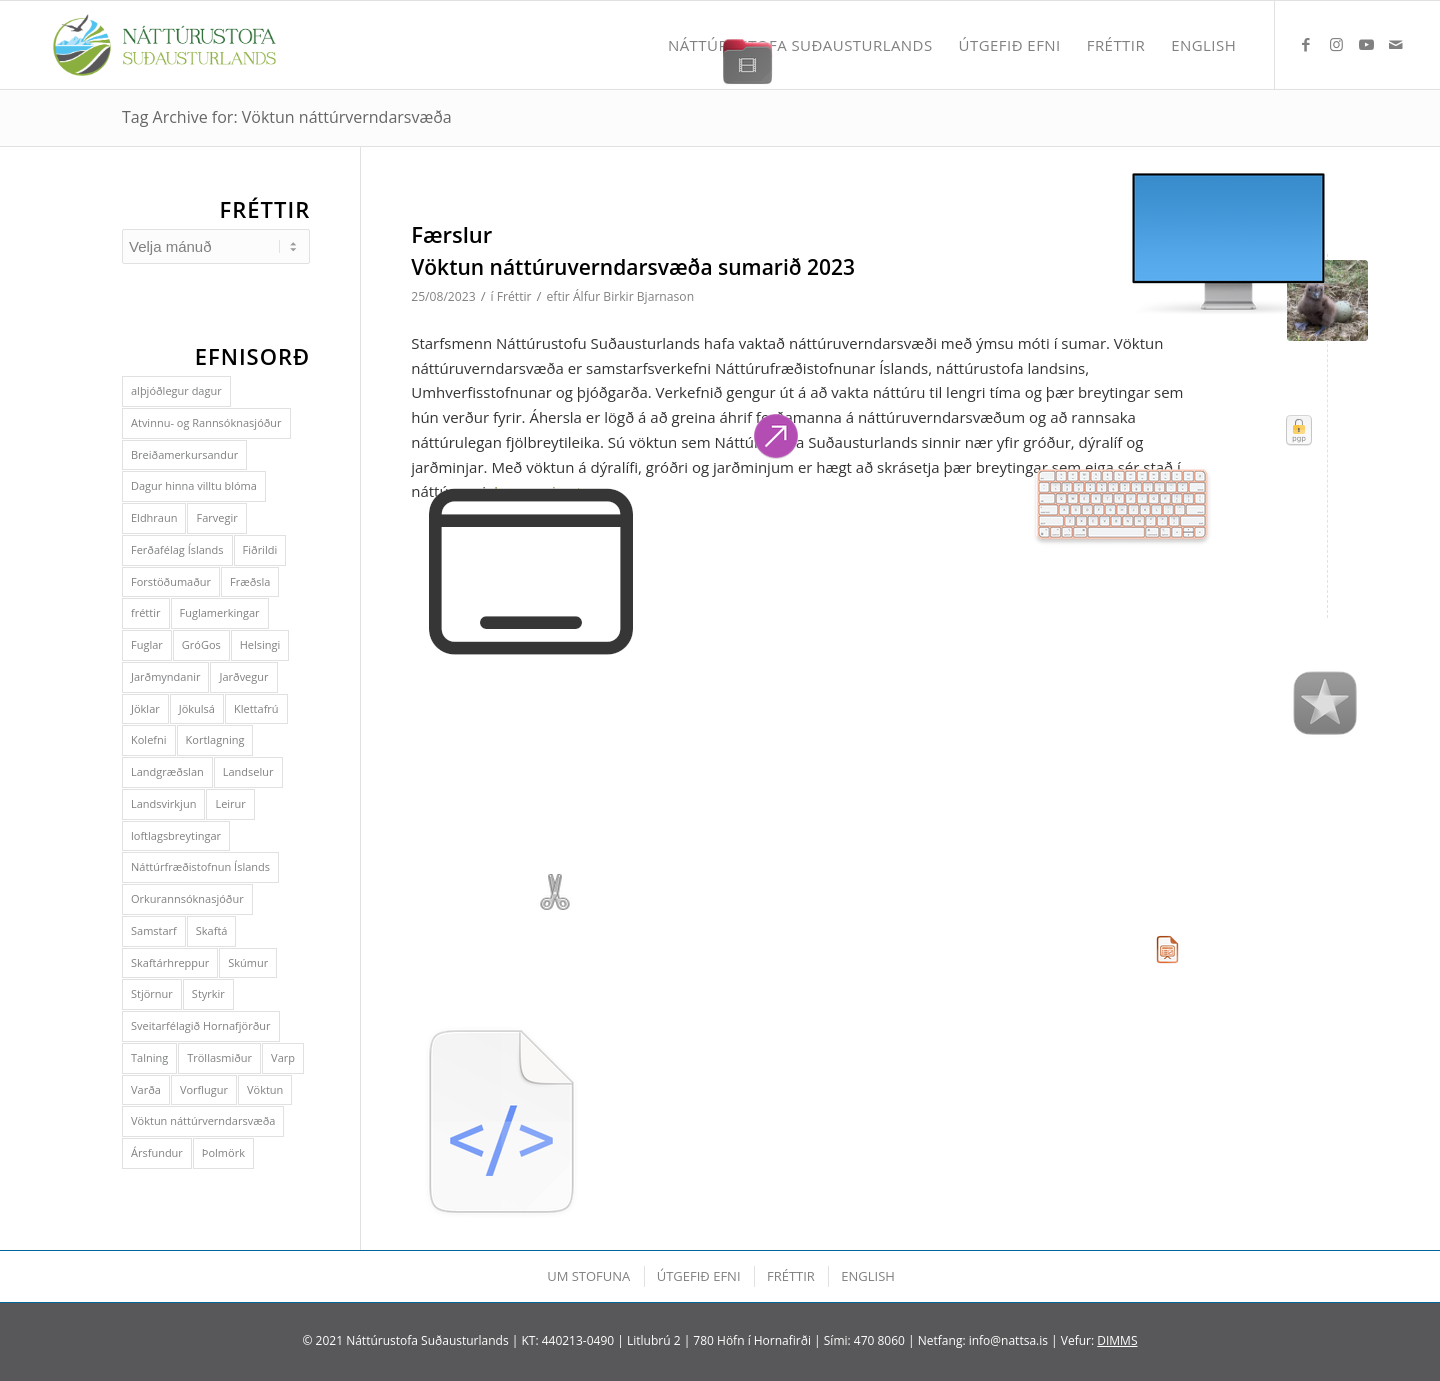  I want to click on cut selected content to clipboard, so click(555, 892).